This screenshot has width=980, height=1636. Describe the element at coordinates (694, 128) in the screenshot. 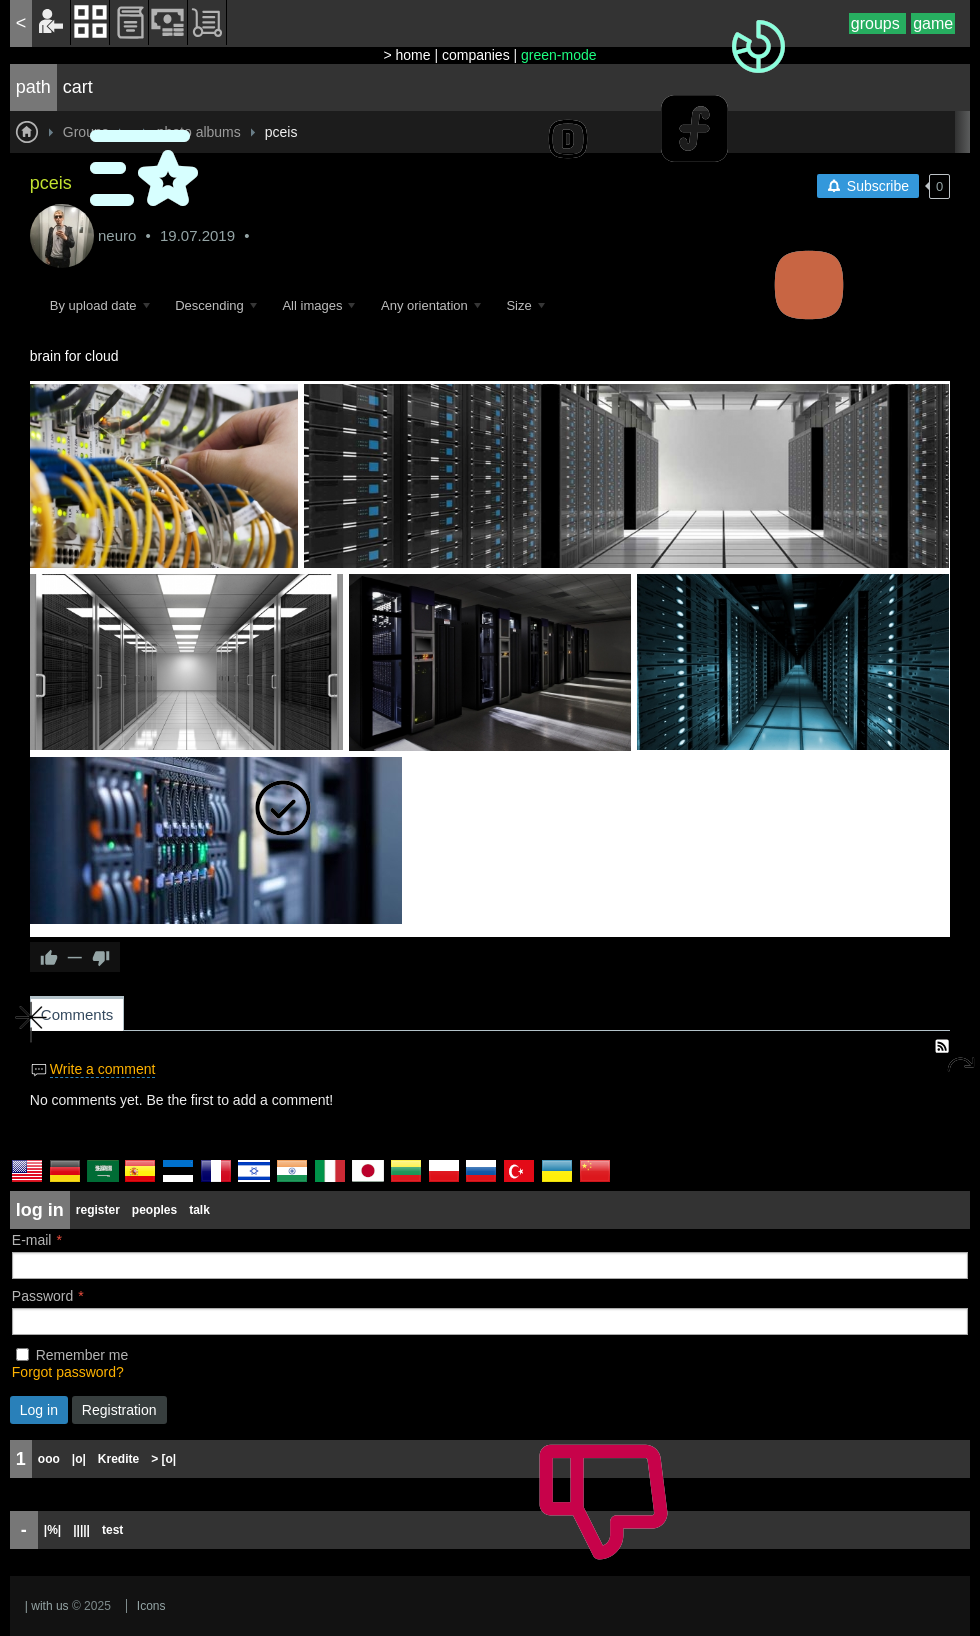

I see `access function or formula editor` at that location.